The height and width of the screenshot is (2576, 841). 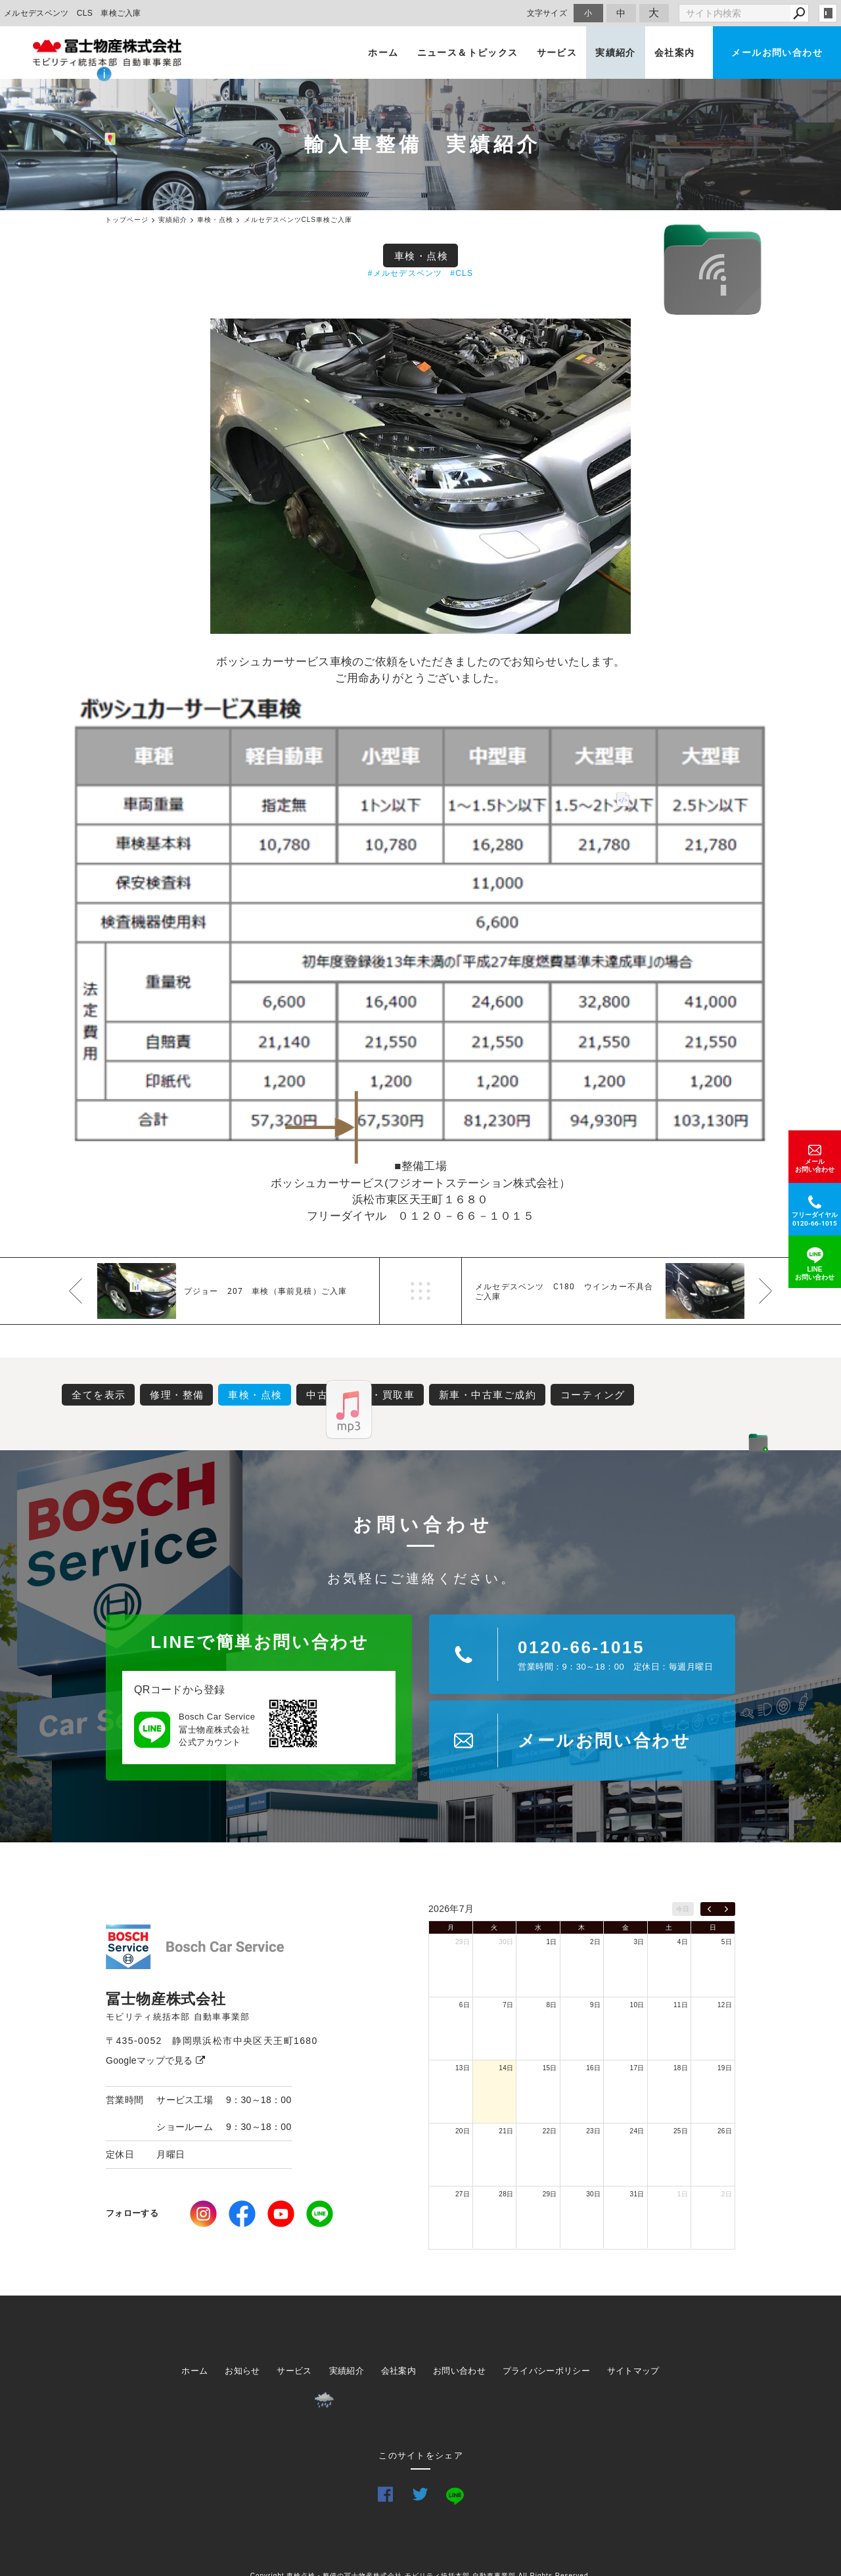 What do you see at coordinates (712, 269) in the screenshot?
I see `open insync cloud sync folder` at bounding box center [712, 269].